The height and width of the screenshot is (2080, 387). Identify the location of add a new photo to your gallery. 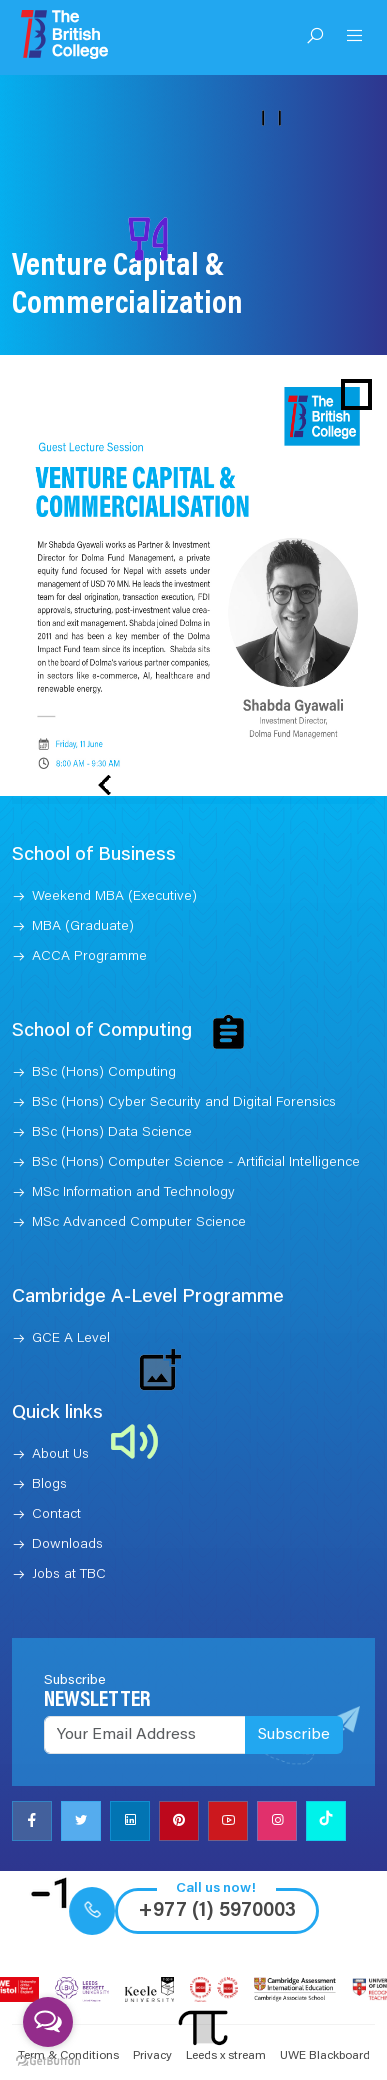
(159, 1370).